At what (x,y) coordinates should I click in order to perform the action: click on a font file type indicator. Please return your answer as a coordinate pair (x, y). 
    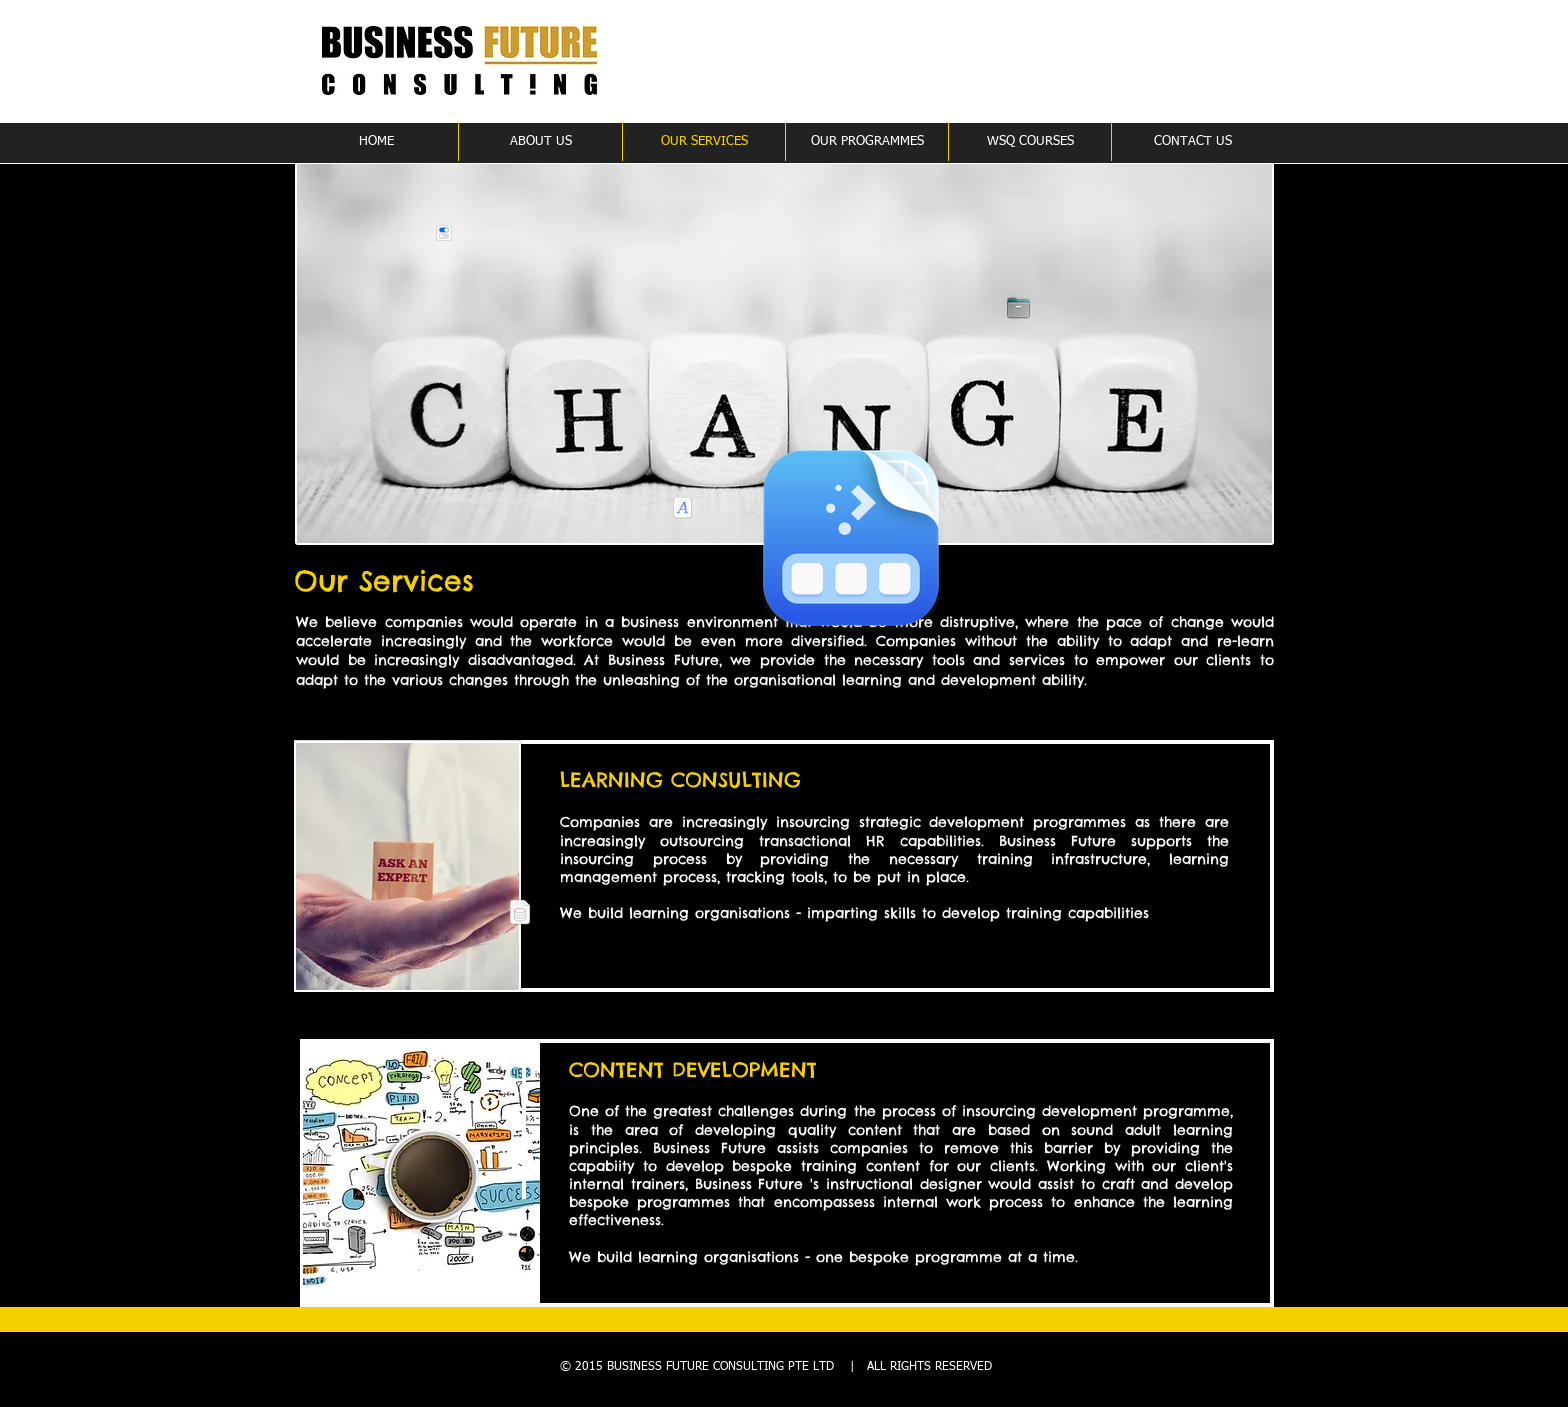
    Looking at the image, I should click on (682, 507).